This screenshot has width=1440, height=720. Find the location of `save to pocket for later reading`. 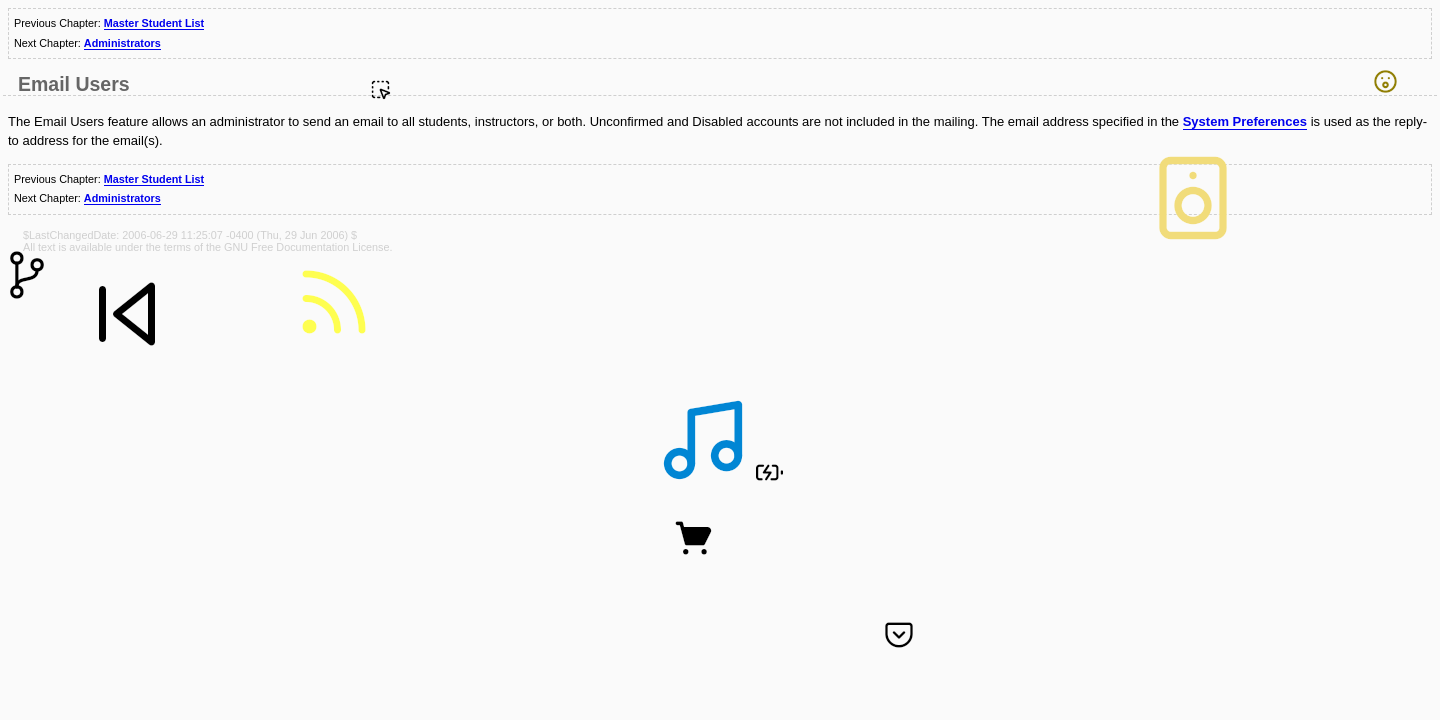

save to pocket for later reading is located at coordinates (899, 635).